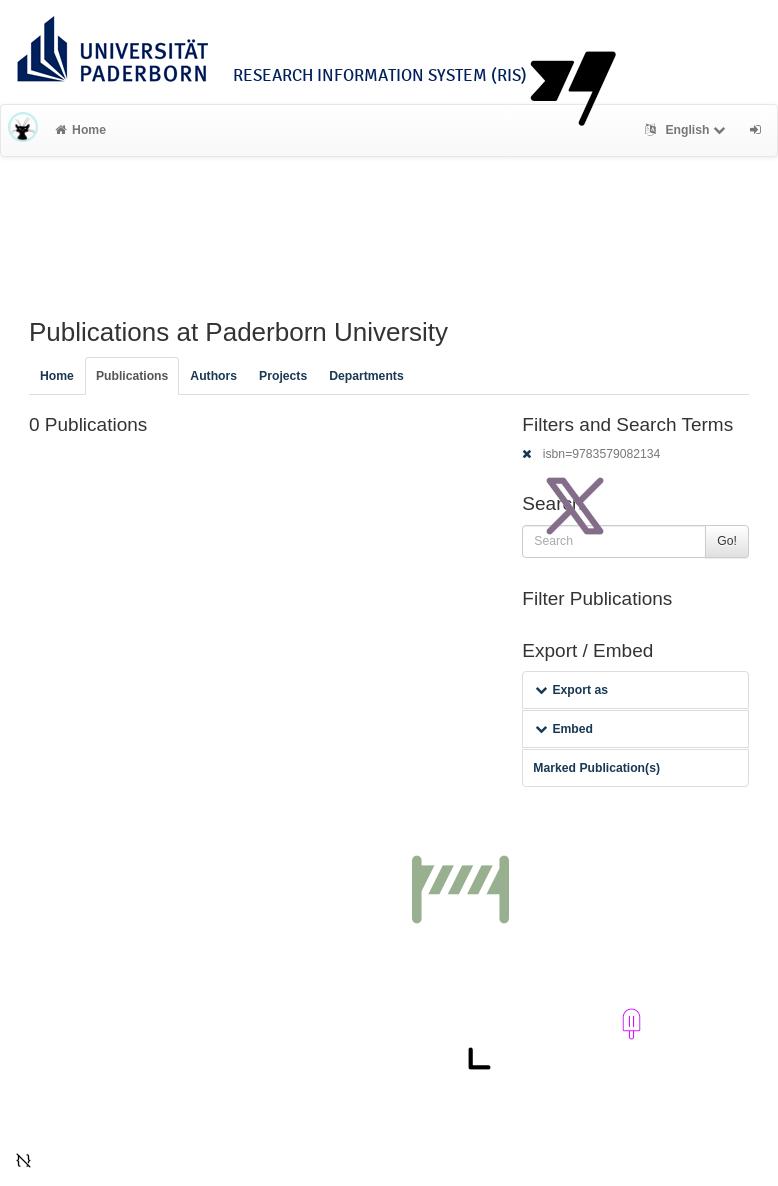  I want to click on share to X (formerly Twitter), so click(575, 506).